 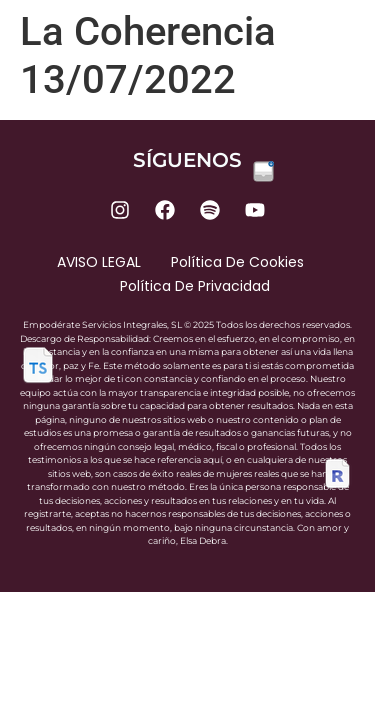 I want to click on indicates a typescript source file, so click(x=38, y=365).